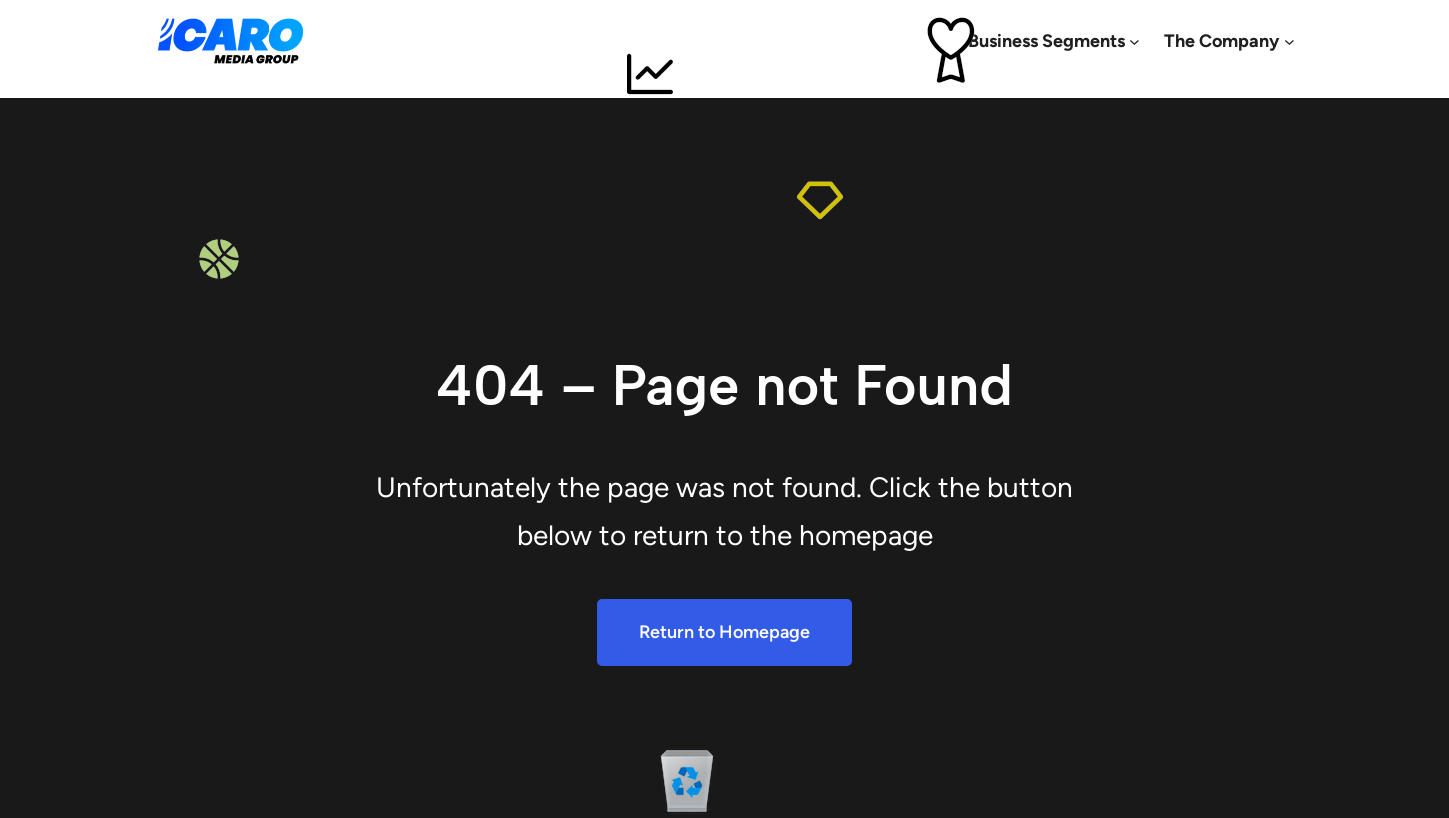  I want to click on indicates Ruby programming language, so click(820, 199).